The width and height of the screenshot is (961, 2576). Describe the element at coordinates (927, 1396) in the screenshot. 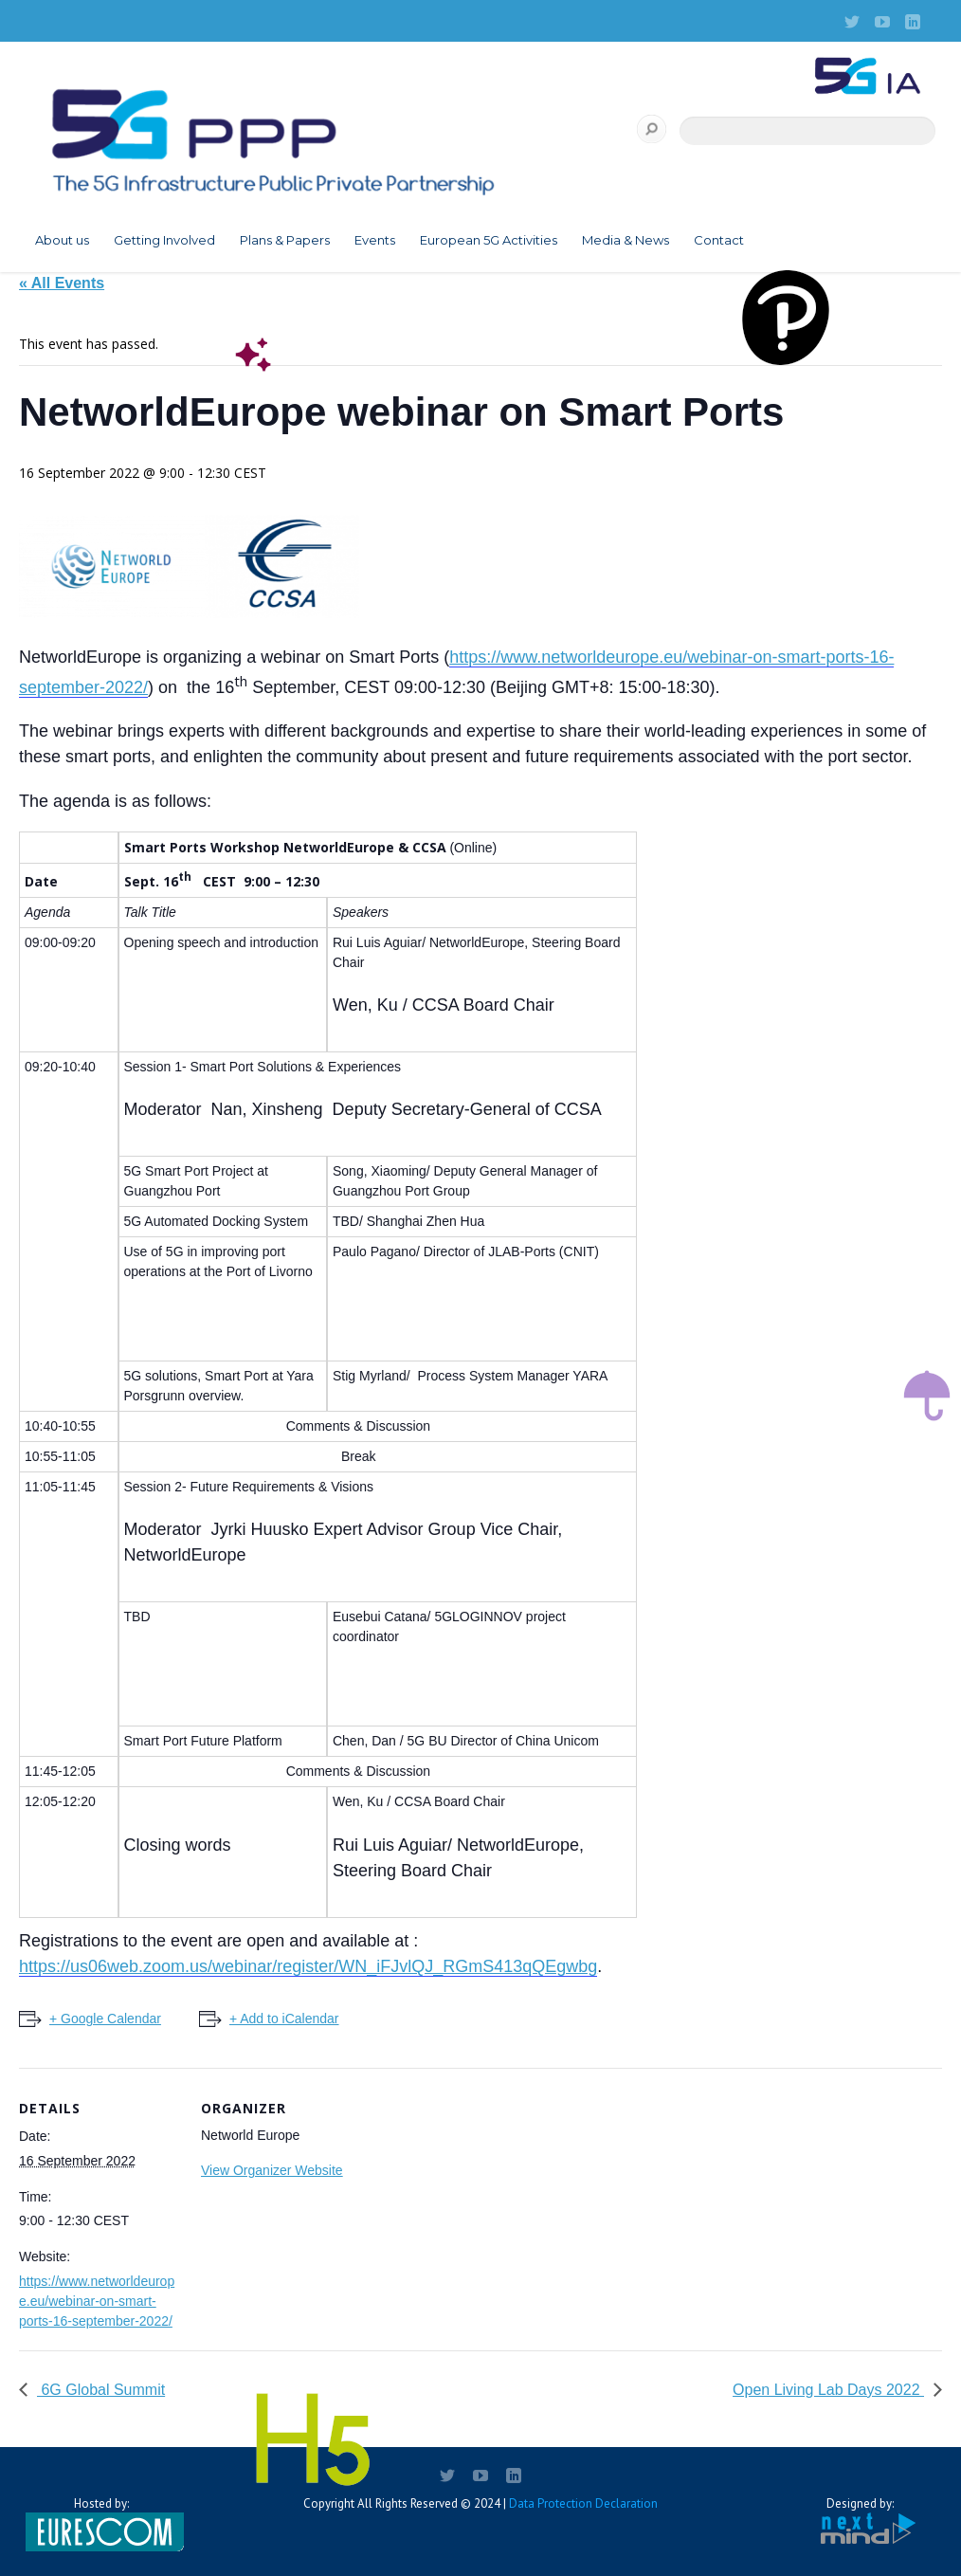

I see `view weather protection or rain forecast` at that location.